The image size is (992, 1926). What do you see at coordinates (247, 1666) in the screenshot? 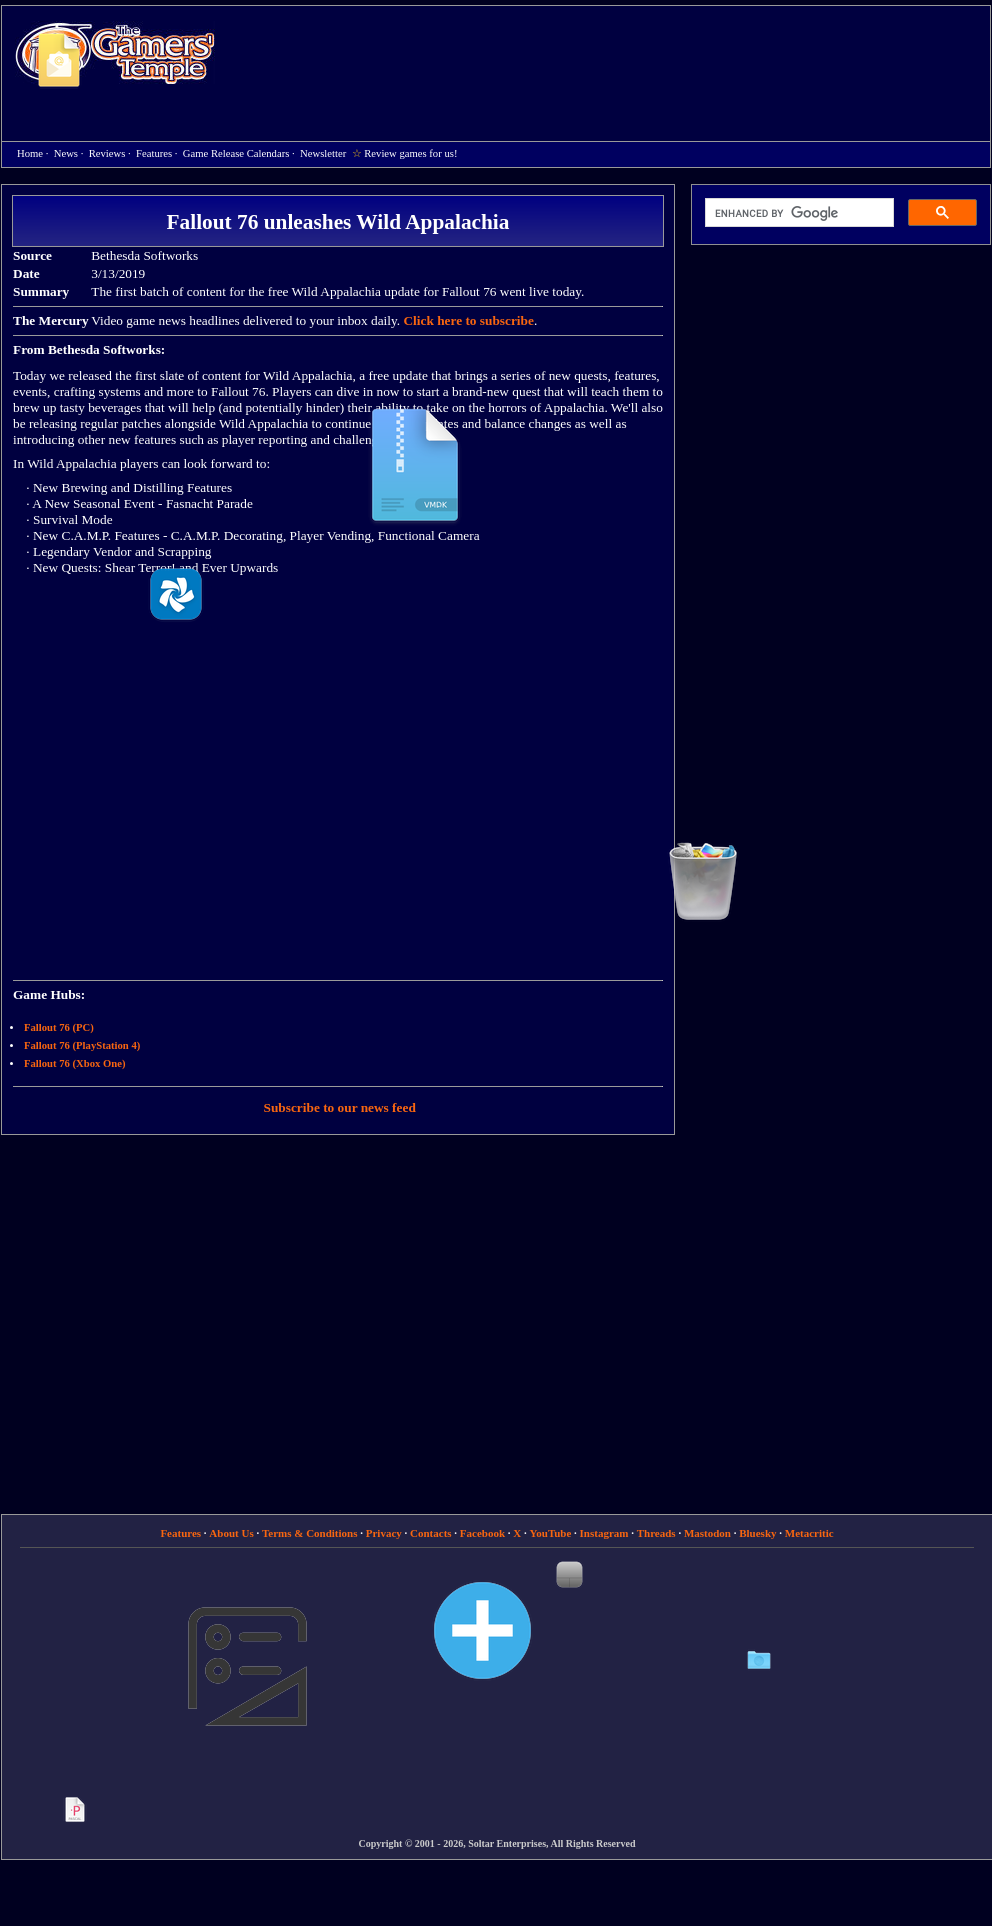
I see `open GNOME Glade interface designer` at bounding box center [247, 1666].